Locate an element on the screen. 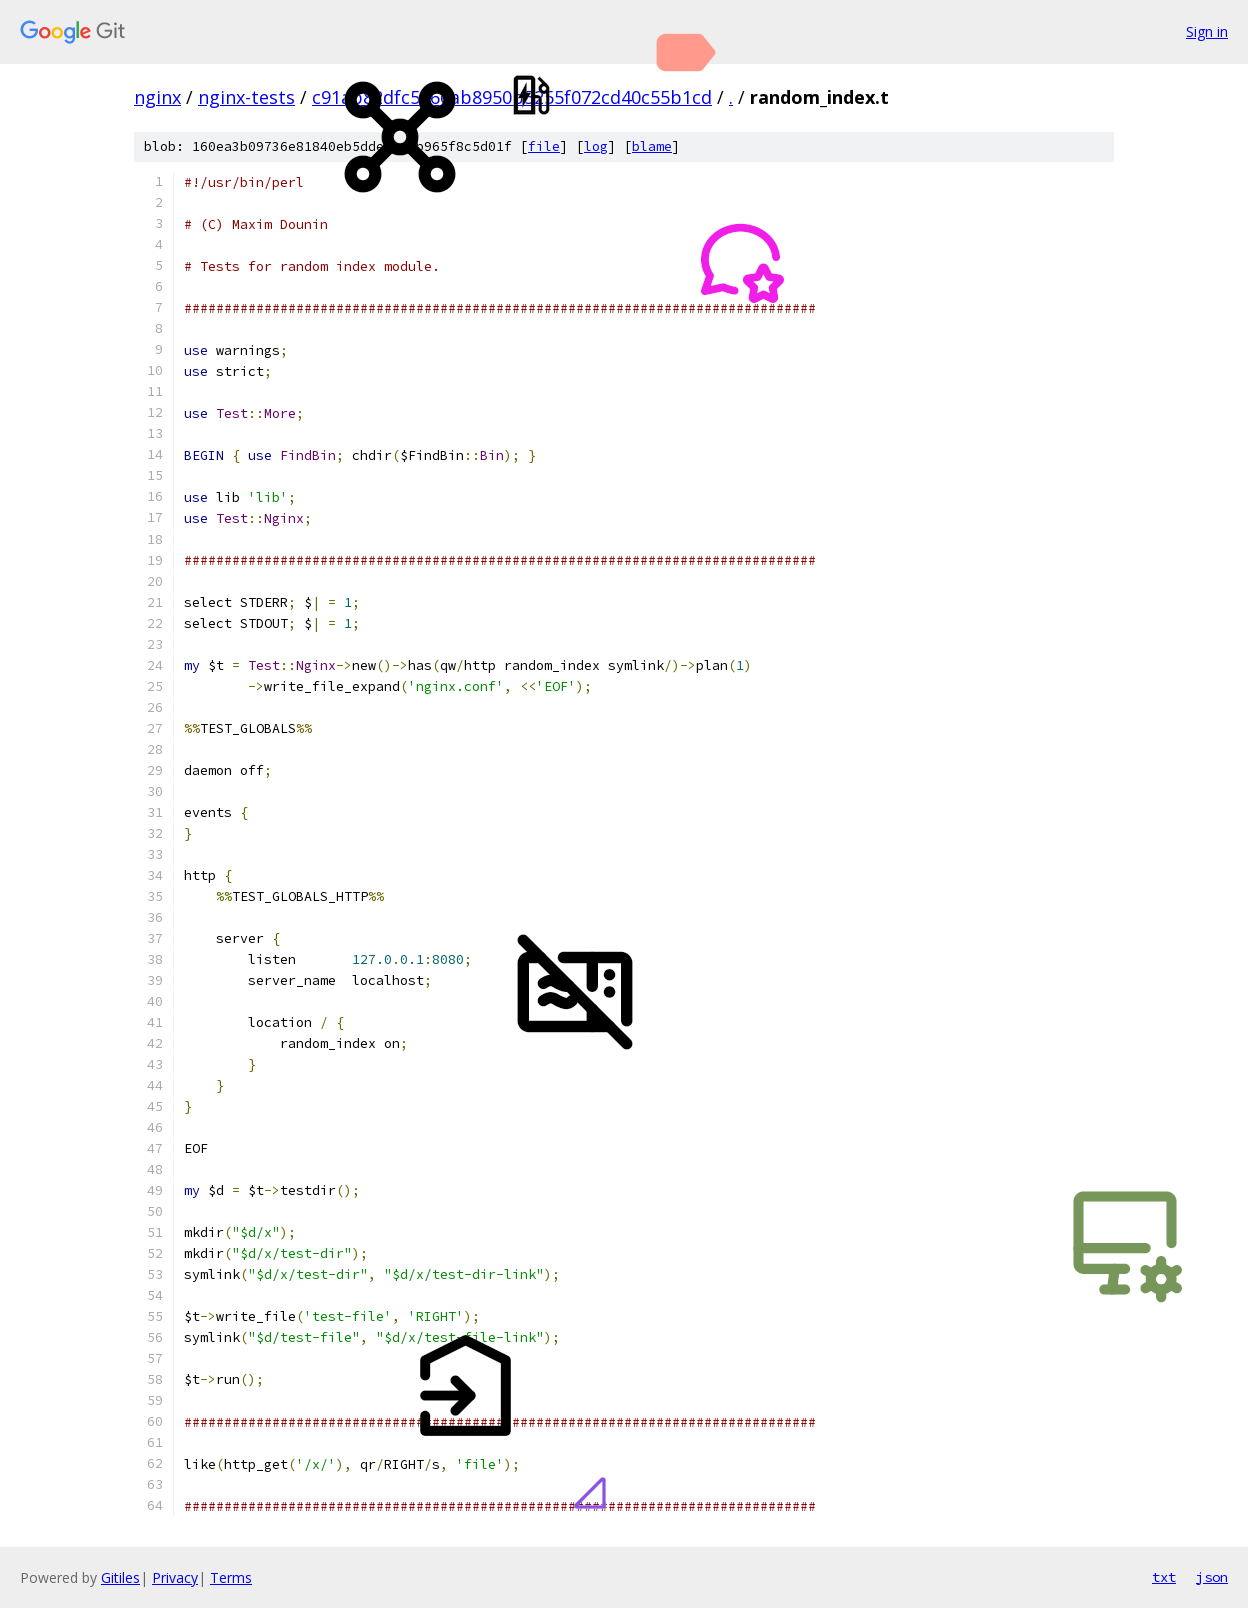 The image size is (1248, 1608). view star network topology is located at coordinates (400, 137).